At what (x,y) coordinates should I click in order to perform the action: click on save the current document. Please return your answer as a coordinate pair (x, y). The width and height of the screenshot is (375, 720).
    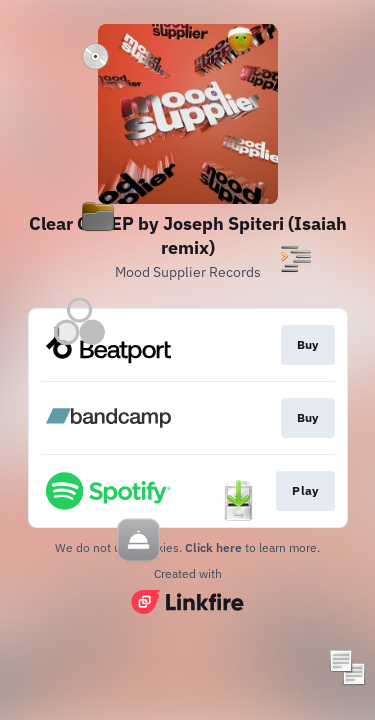
    Looking at the image, I should click on (238, 501).